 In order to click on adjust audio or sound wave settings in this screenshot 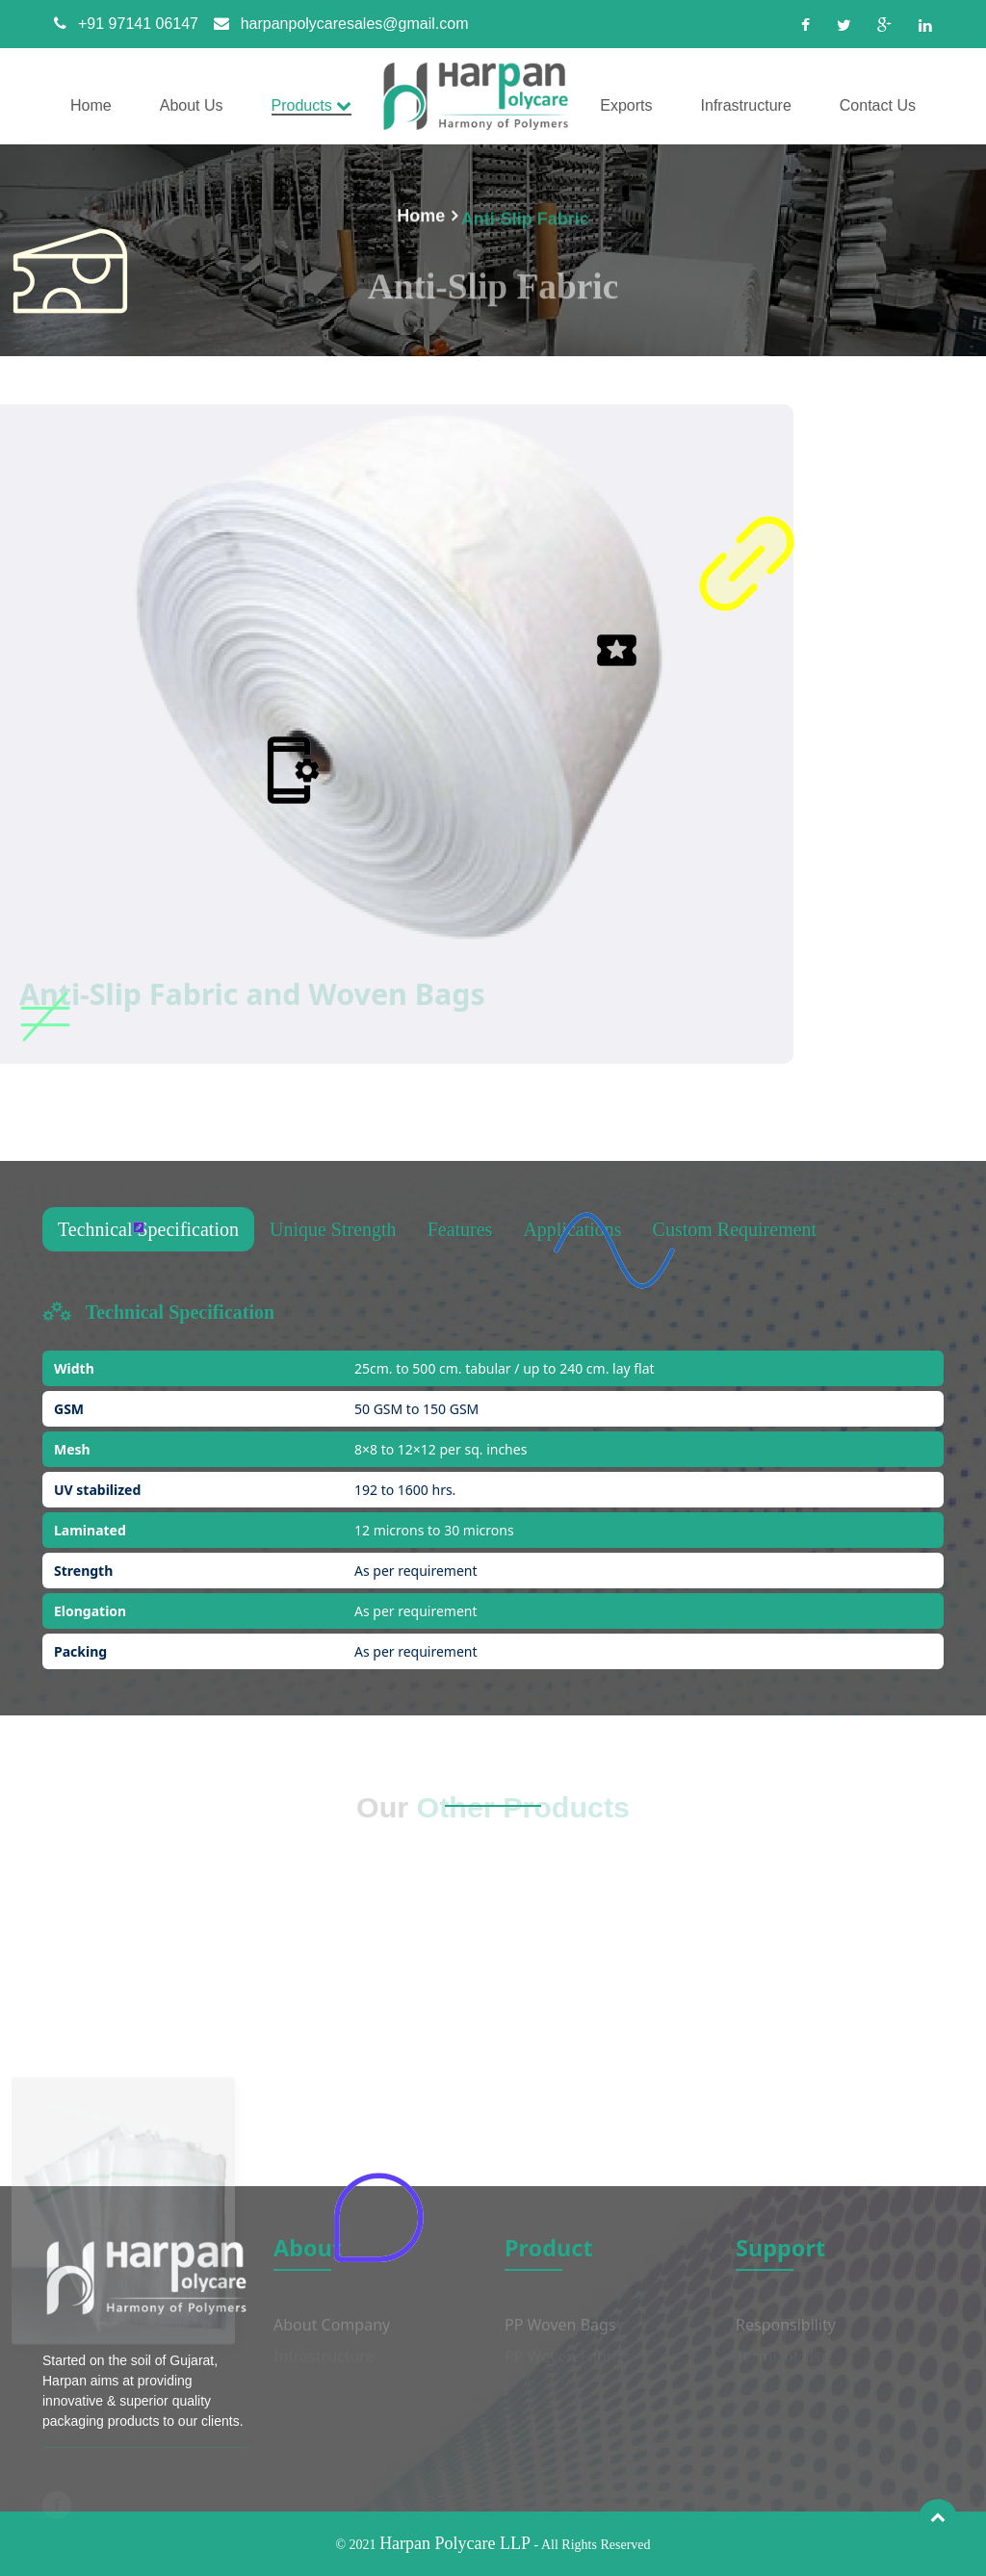, I will do `click(614, 1250)`.